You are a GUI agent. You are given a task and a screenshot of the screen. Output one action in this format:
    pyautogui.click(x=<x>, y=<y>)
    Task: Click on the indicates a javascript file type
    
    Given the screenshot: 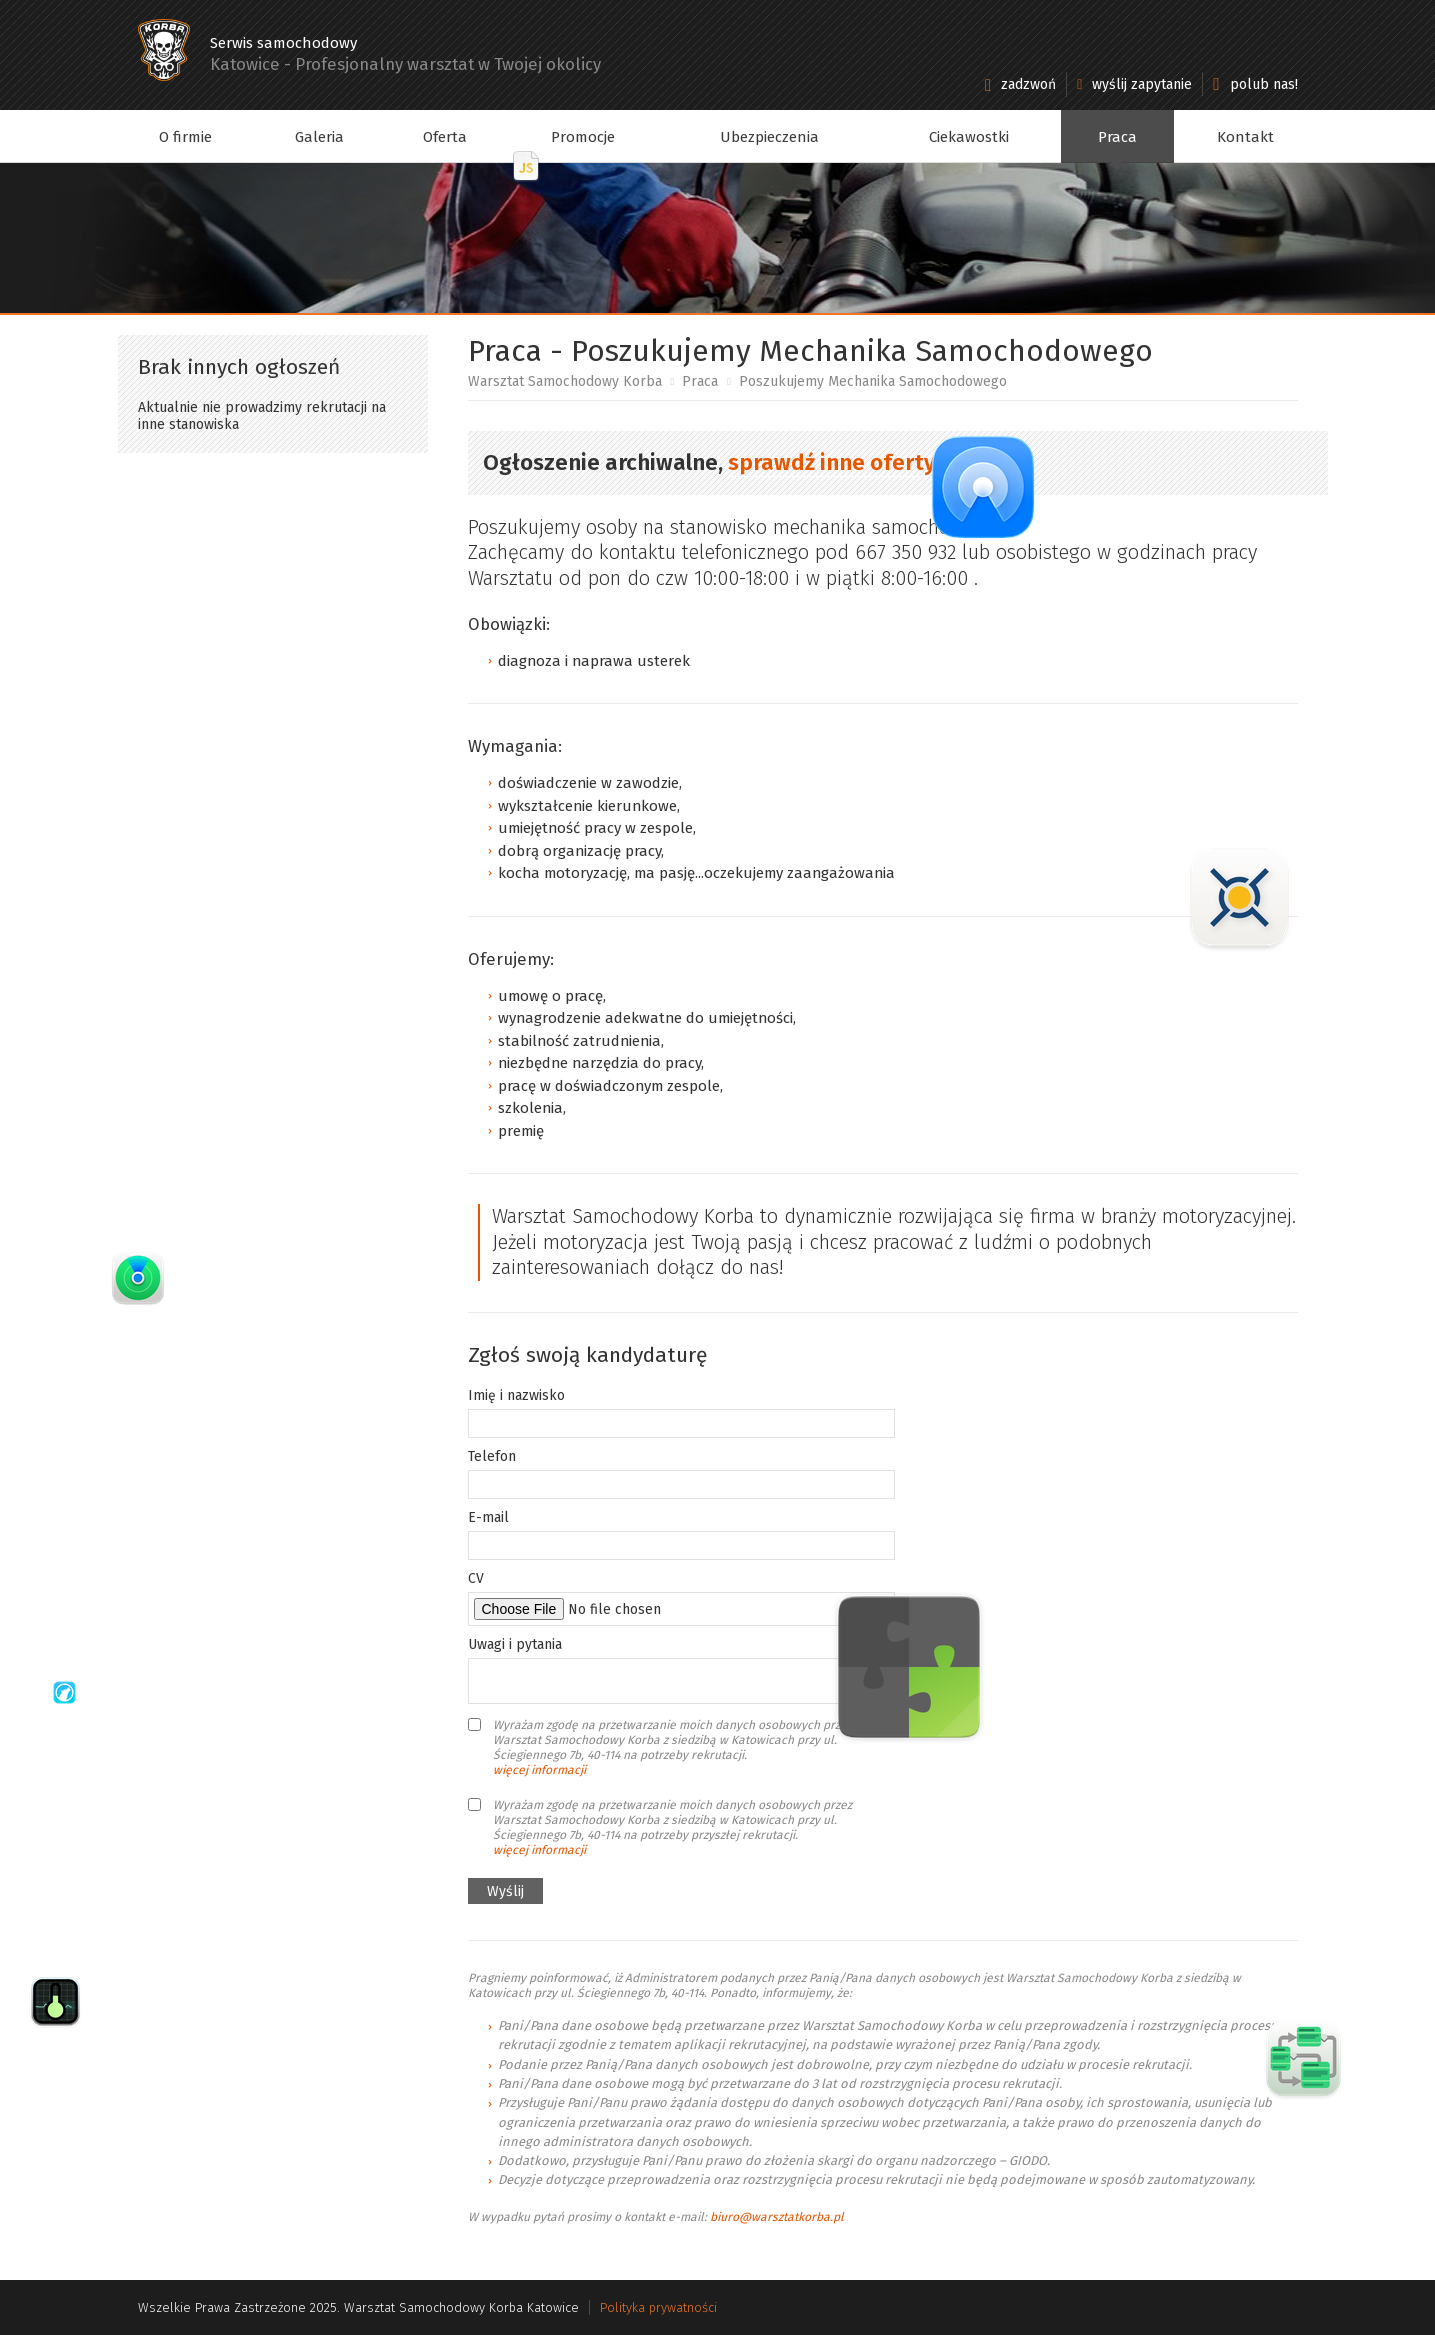 What is the action you would take?
    pyautogui.click(x=526, y=166)
    